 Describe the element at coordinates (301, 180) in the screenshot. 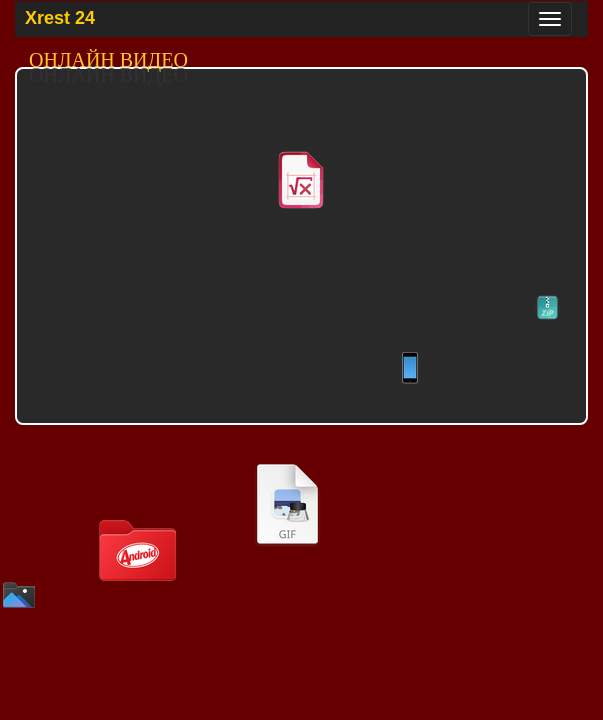

I see `open an opendocument formula template file` at that location.